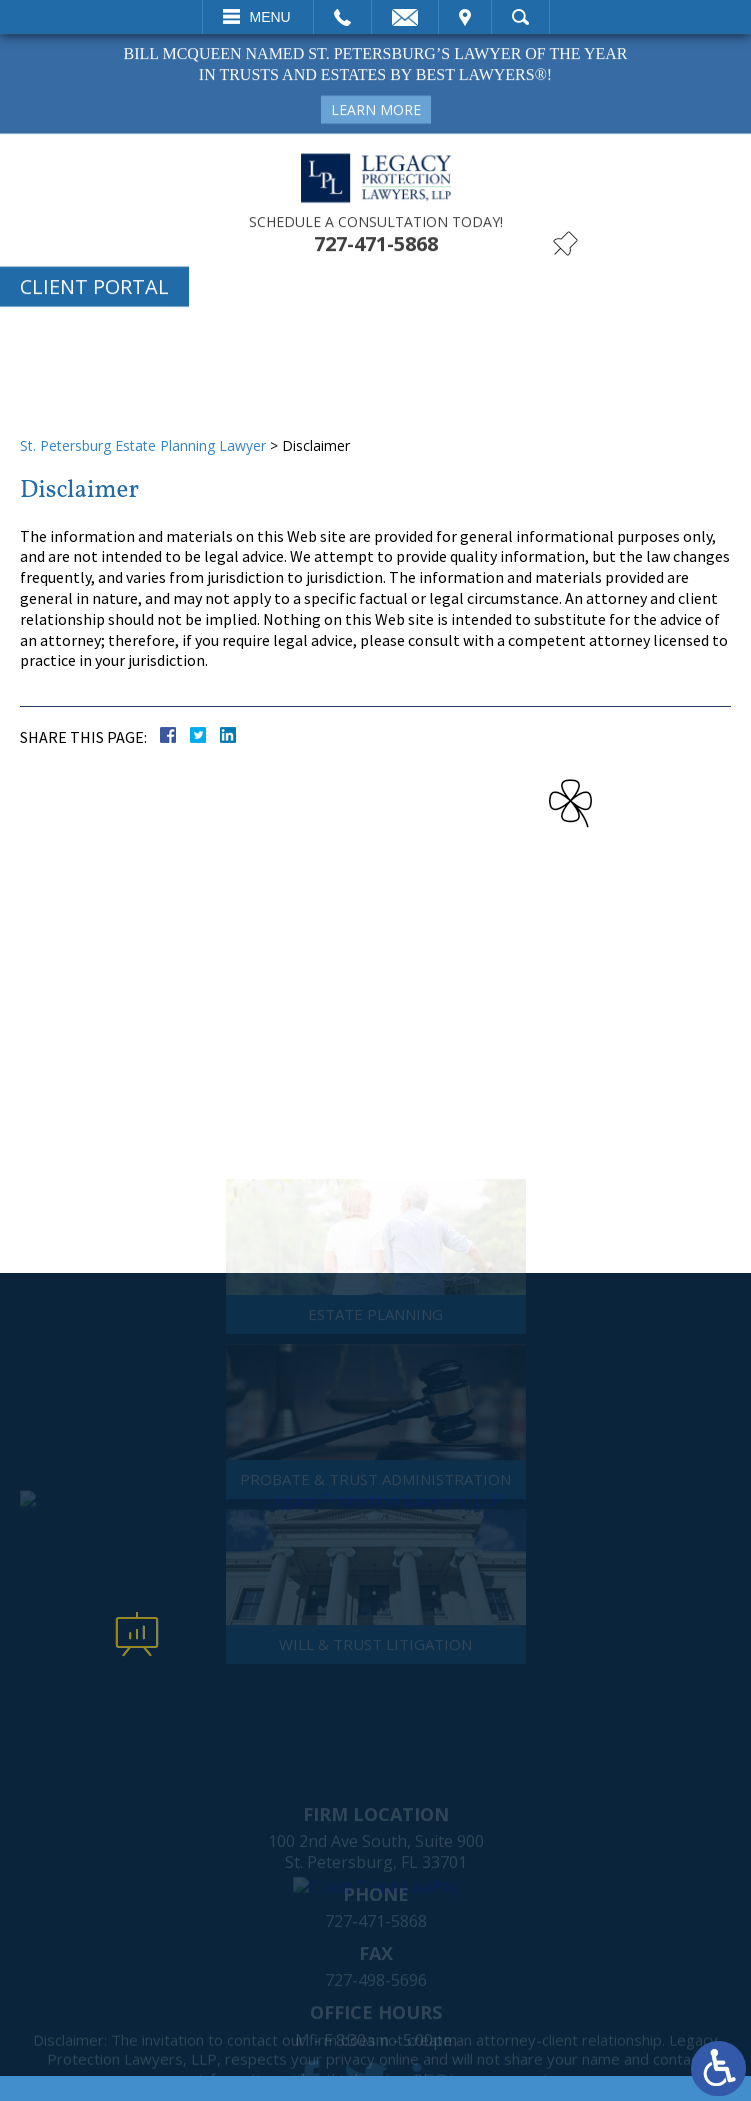 Image resolution: width=751 pixels, height=2101 pixels. I want to click on view presentation with chart data, so click(137, 1635).